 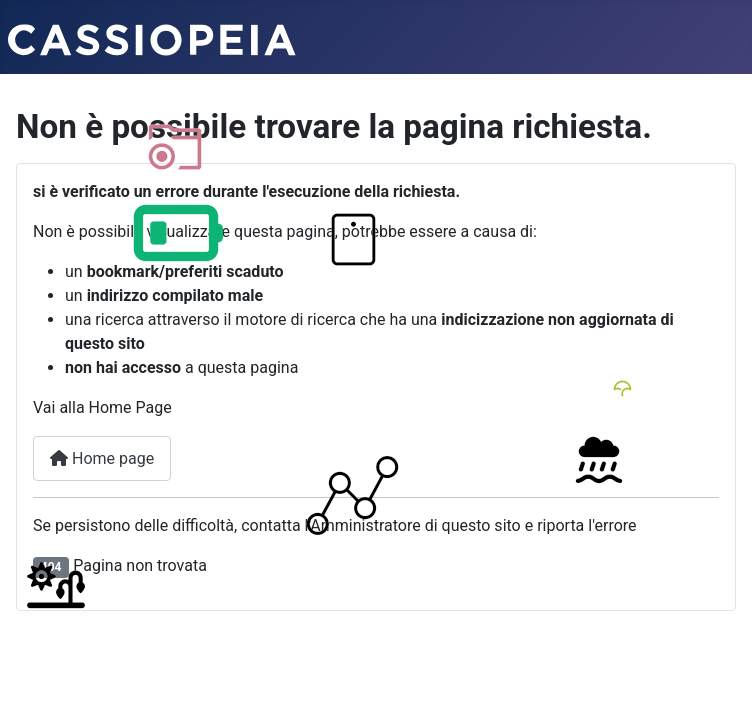 I want to click on indicates rainy weather with flooding conditions, so click(x=599, y=460).